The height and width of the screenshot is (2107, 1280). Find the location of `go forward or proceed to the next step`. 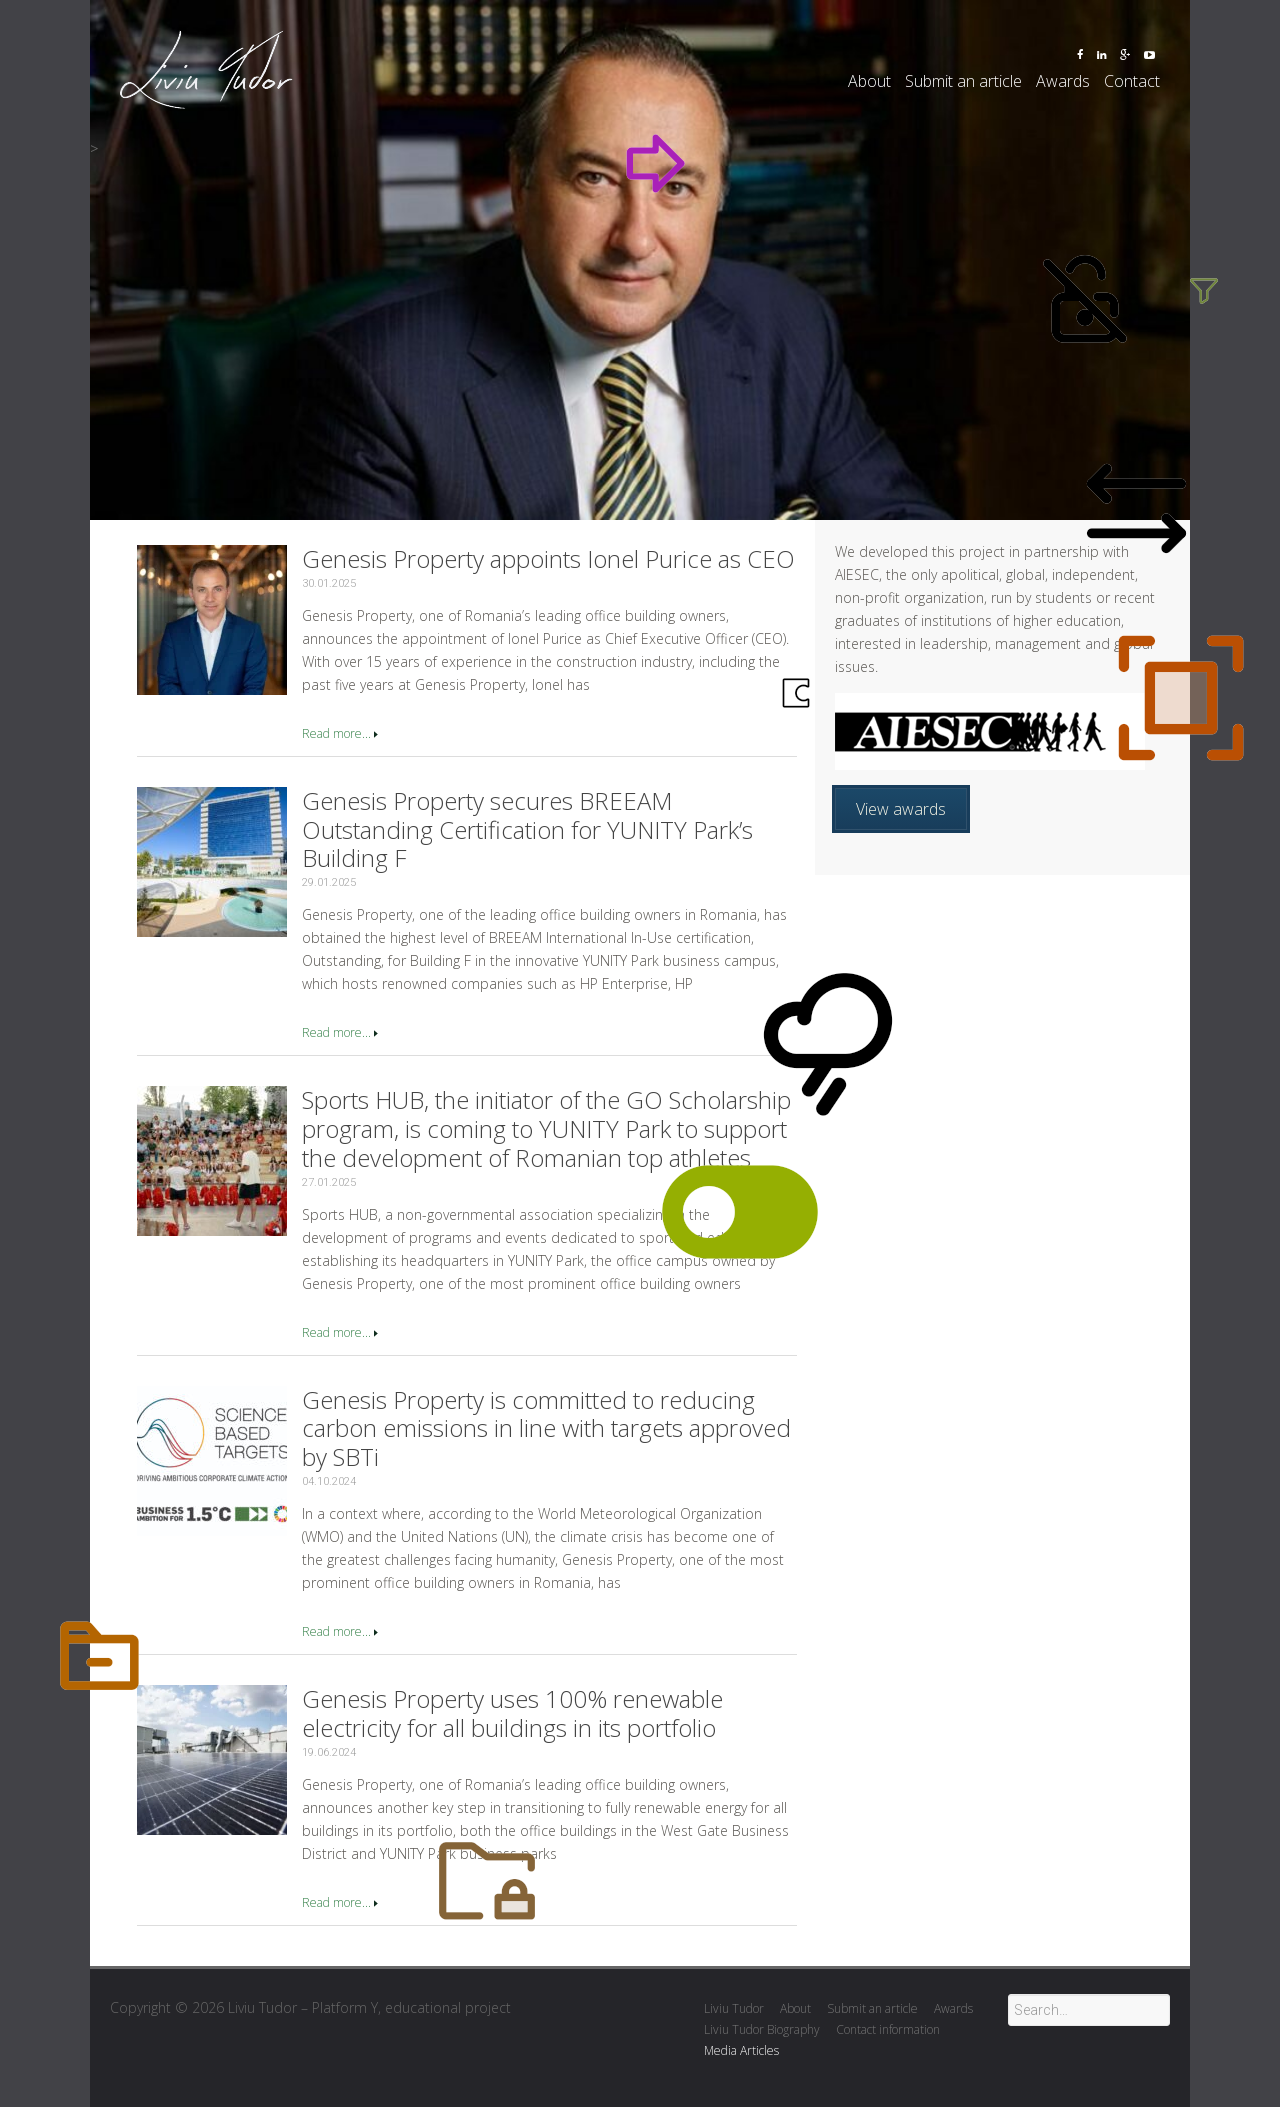

go forward or proceed to the next step is located at coordinates (653, 163).